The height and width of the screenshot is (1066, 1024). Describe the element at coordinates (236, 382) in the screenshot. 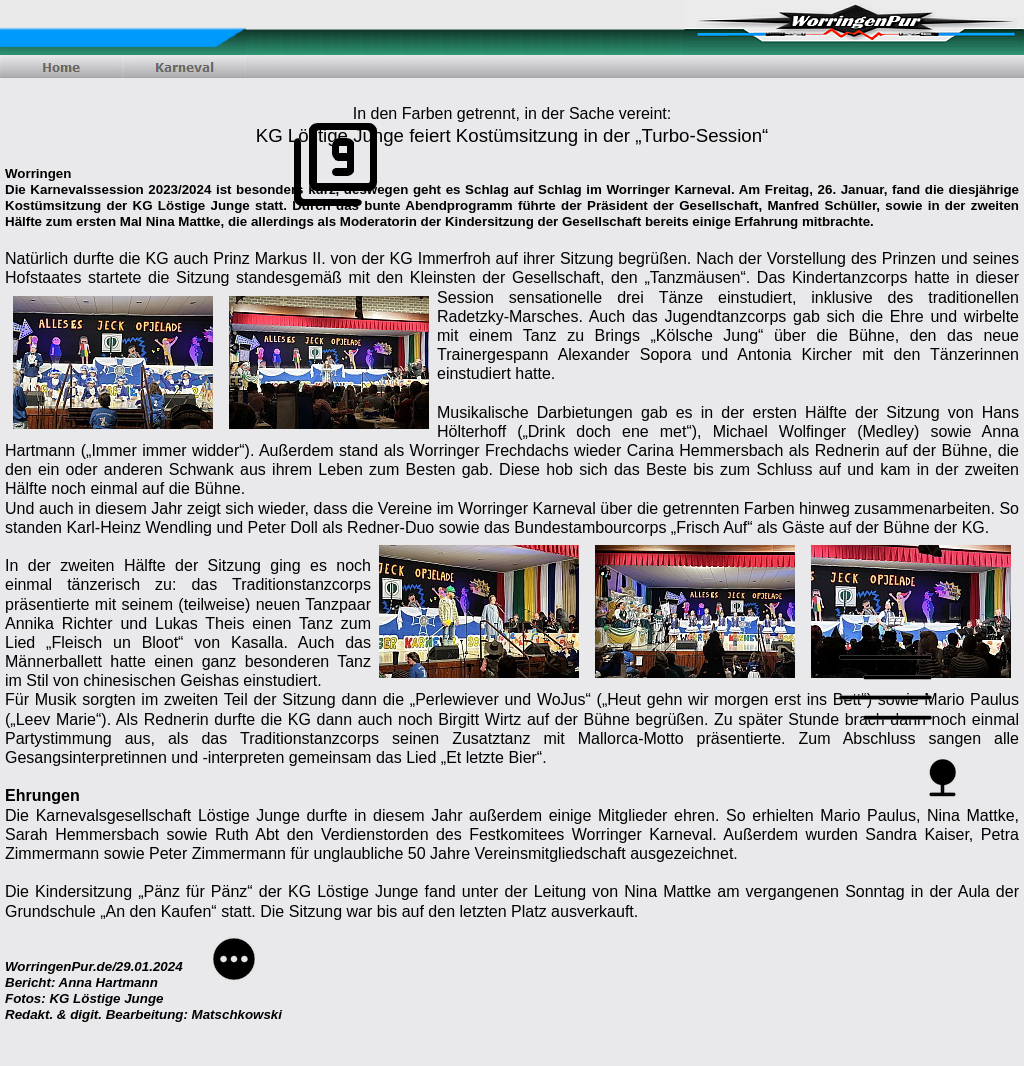

I see `indicates item number 55 in a list or sequence` at that location.